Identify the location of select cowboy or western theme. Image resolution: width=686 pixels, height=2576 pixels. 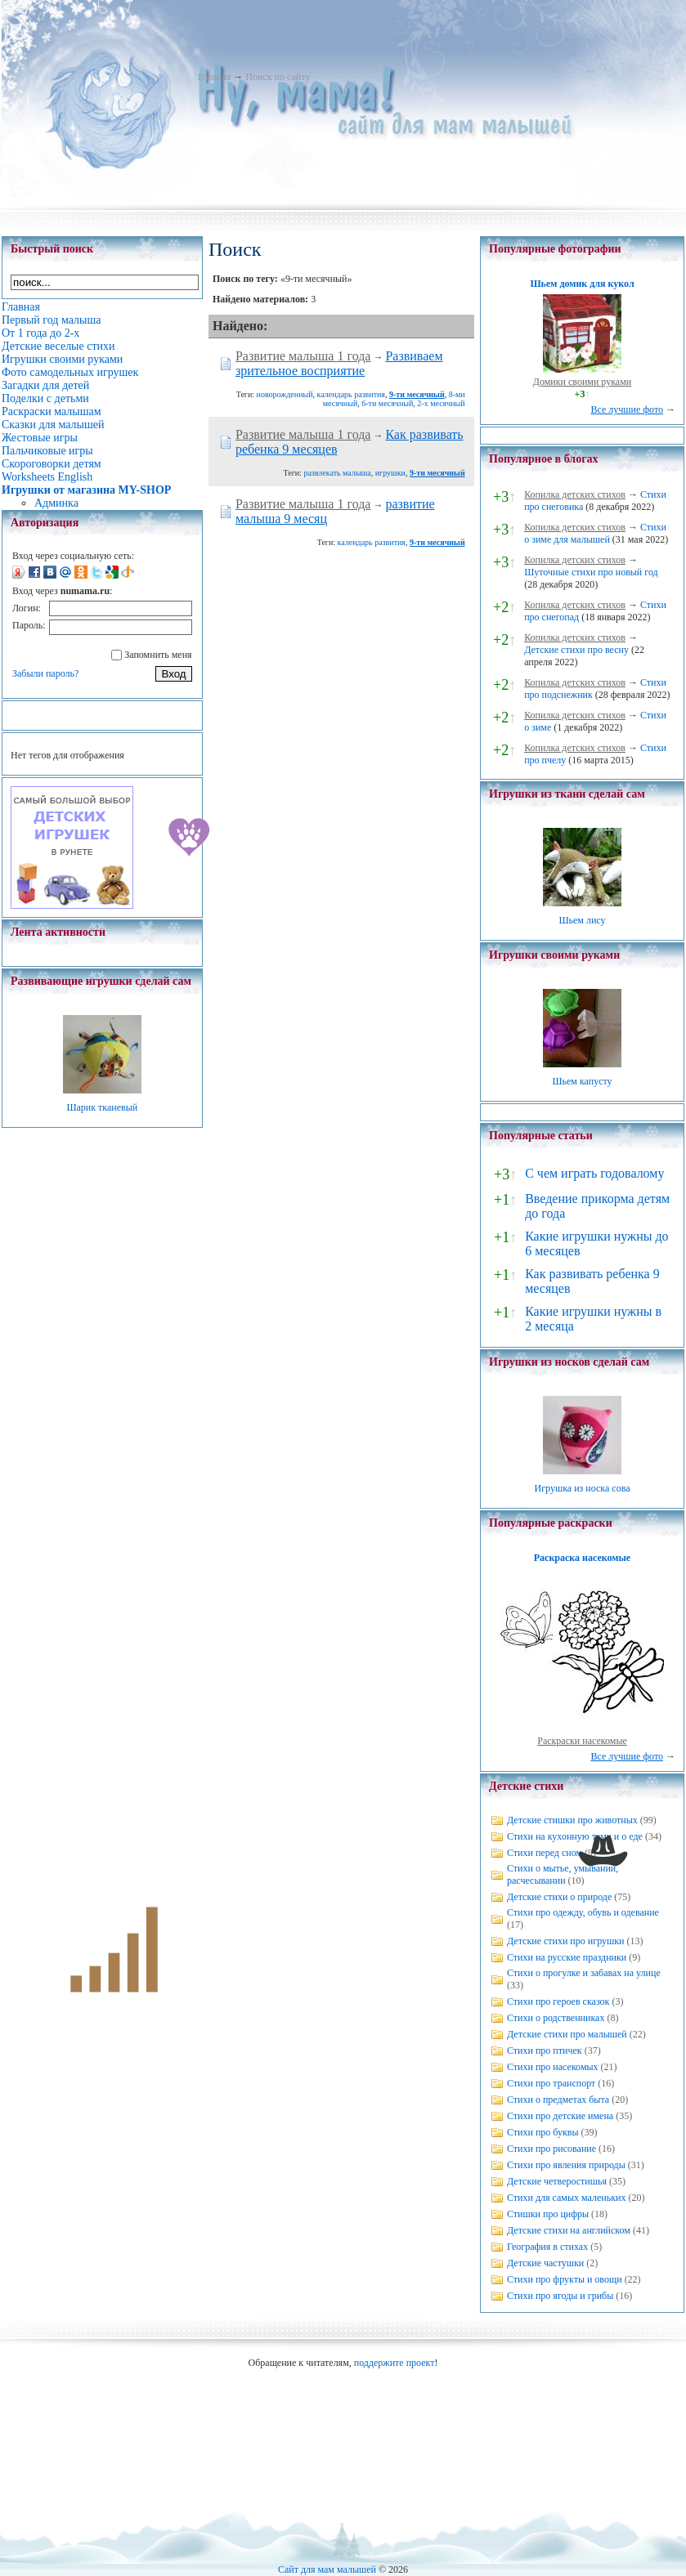
(603, 1850).